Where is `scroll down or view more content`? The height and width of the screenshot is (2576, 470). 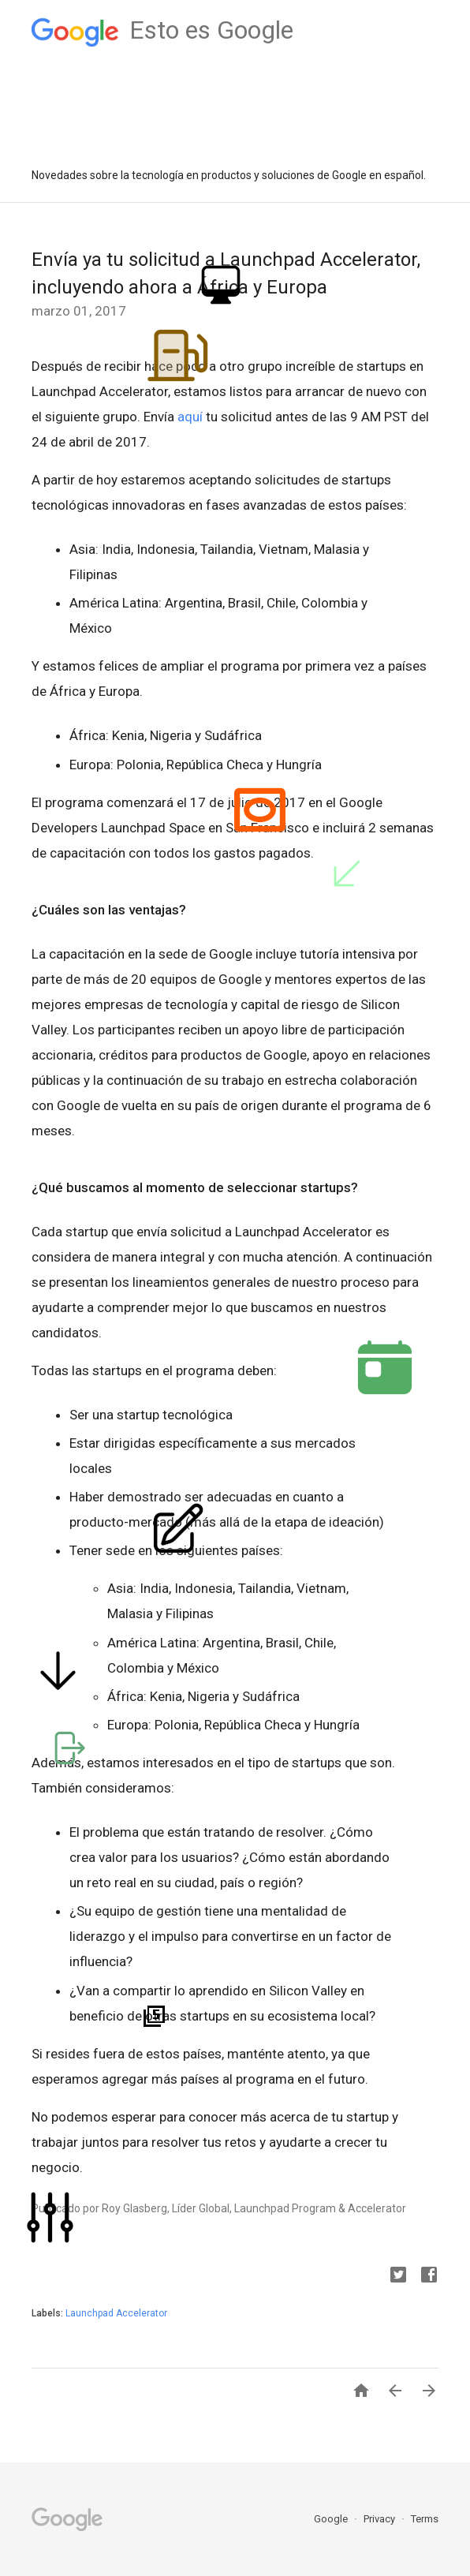
scroll down or view more content is located at coordinates (58, 1670).